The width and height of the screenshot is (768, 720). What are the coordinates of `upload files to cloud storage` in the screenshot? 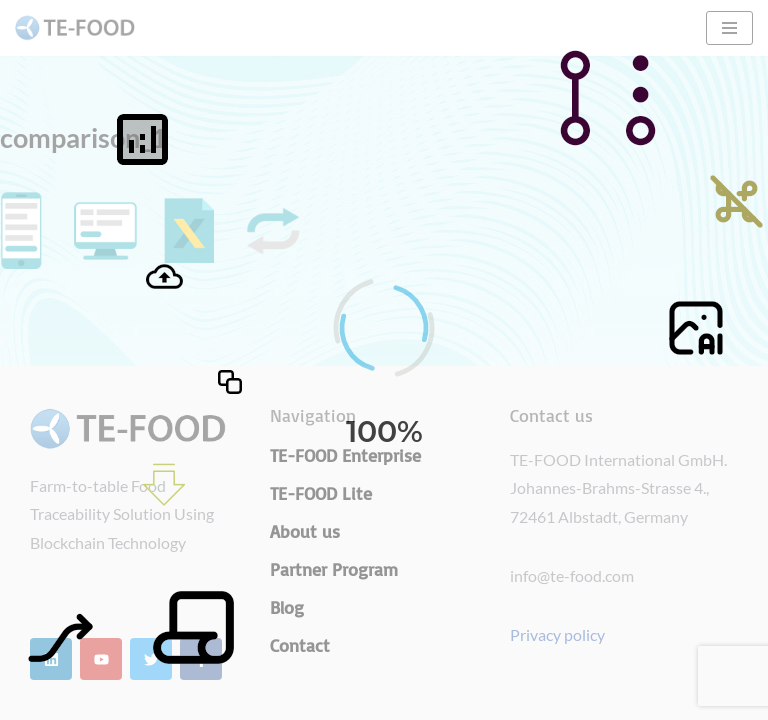 It's located at (164, 276).